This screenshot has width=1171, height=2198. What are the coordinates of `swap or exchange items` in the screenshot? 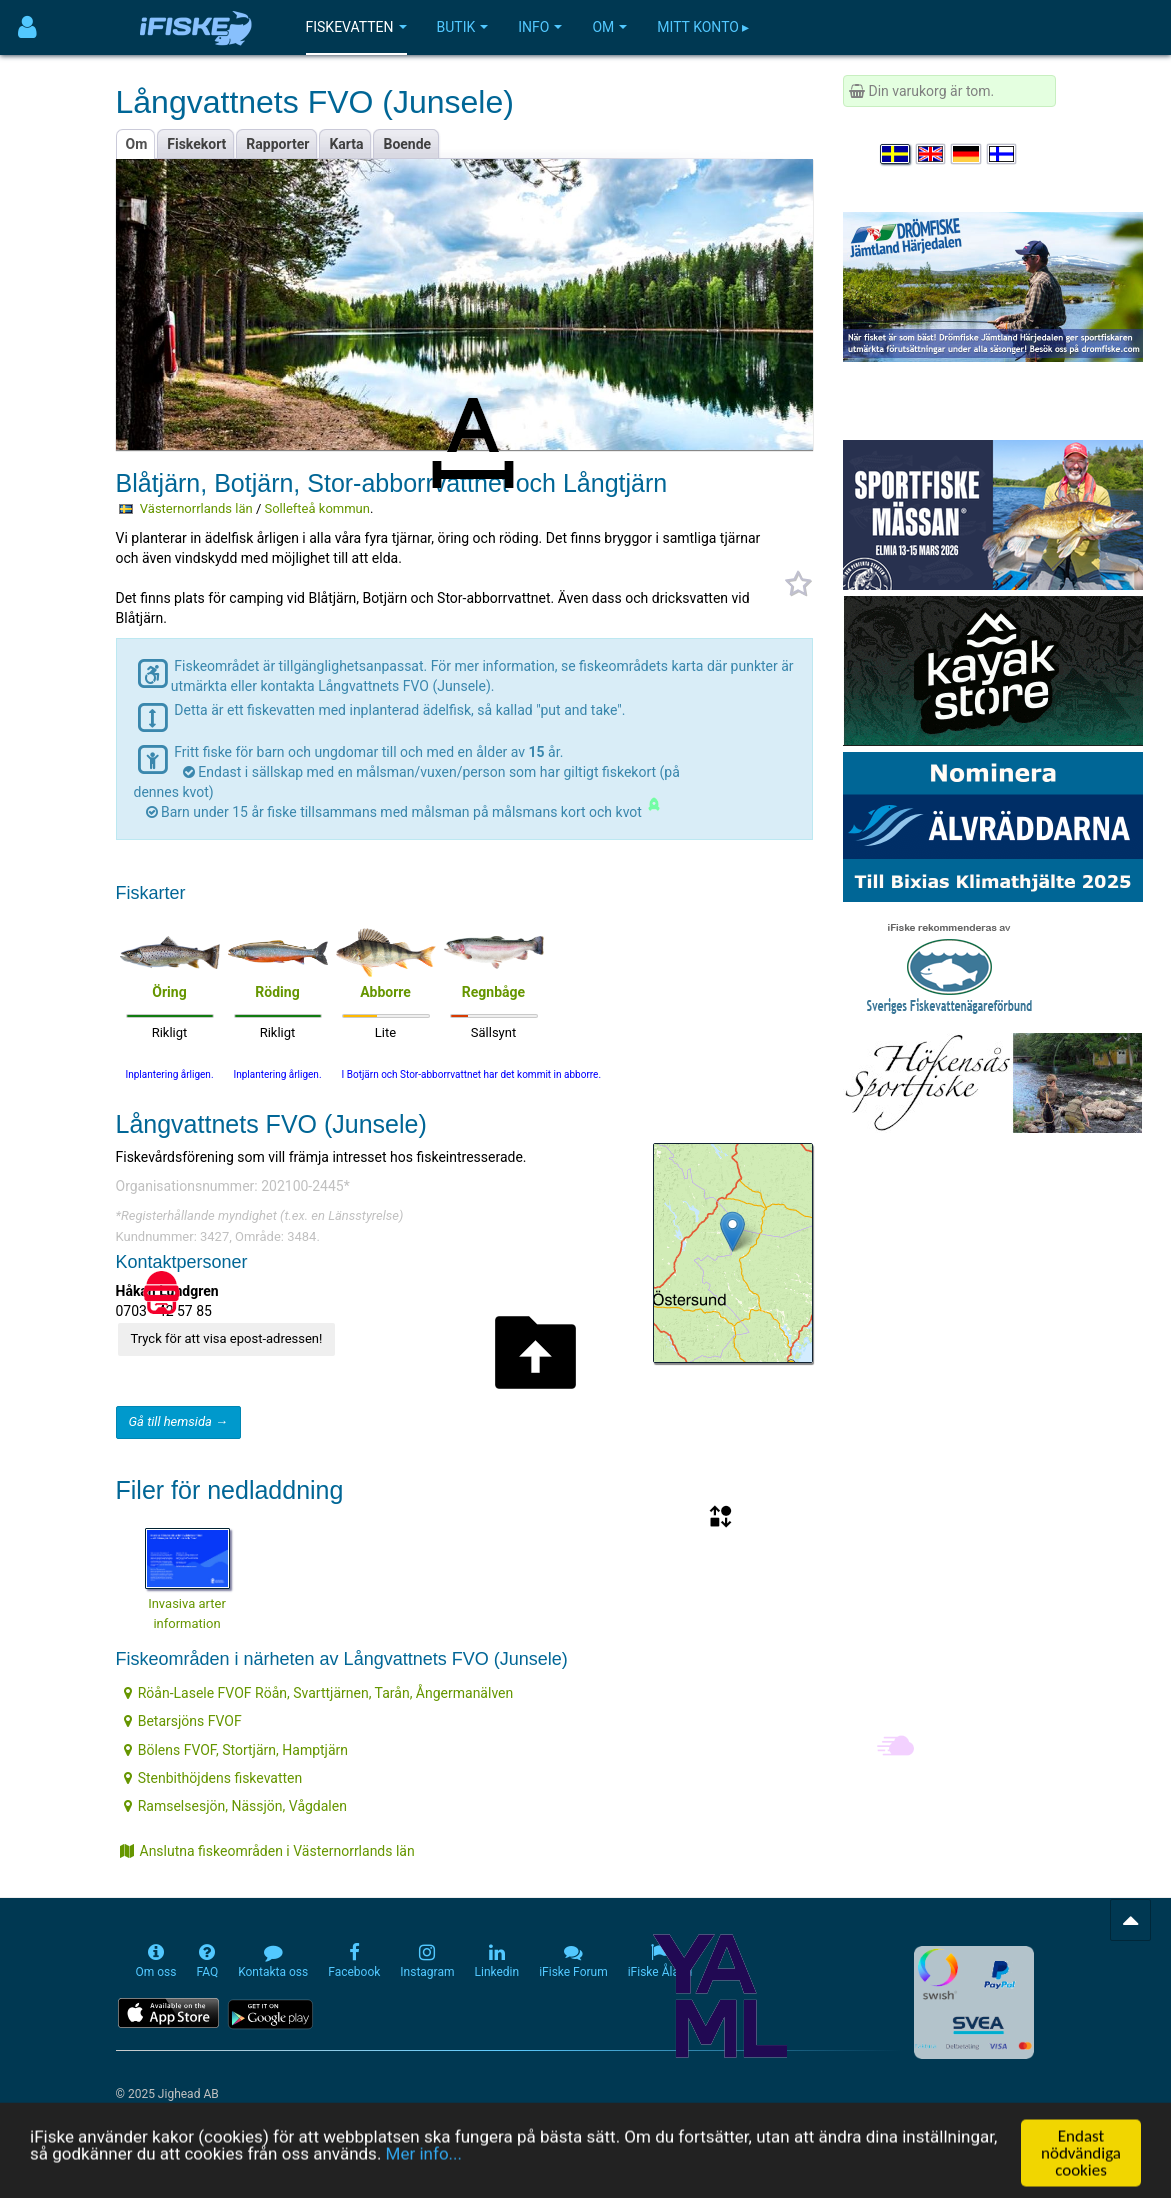 It's located at (720, 1516).